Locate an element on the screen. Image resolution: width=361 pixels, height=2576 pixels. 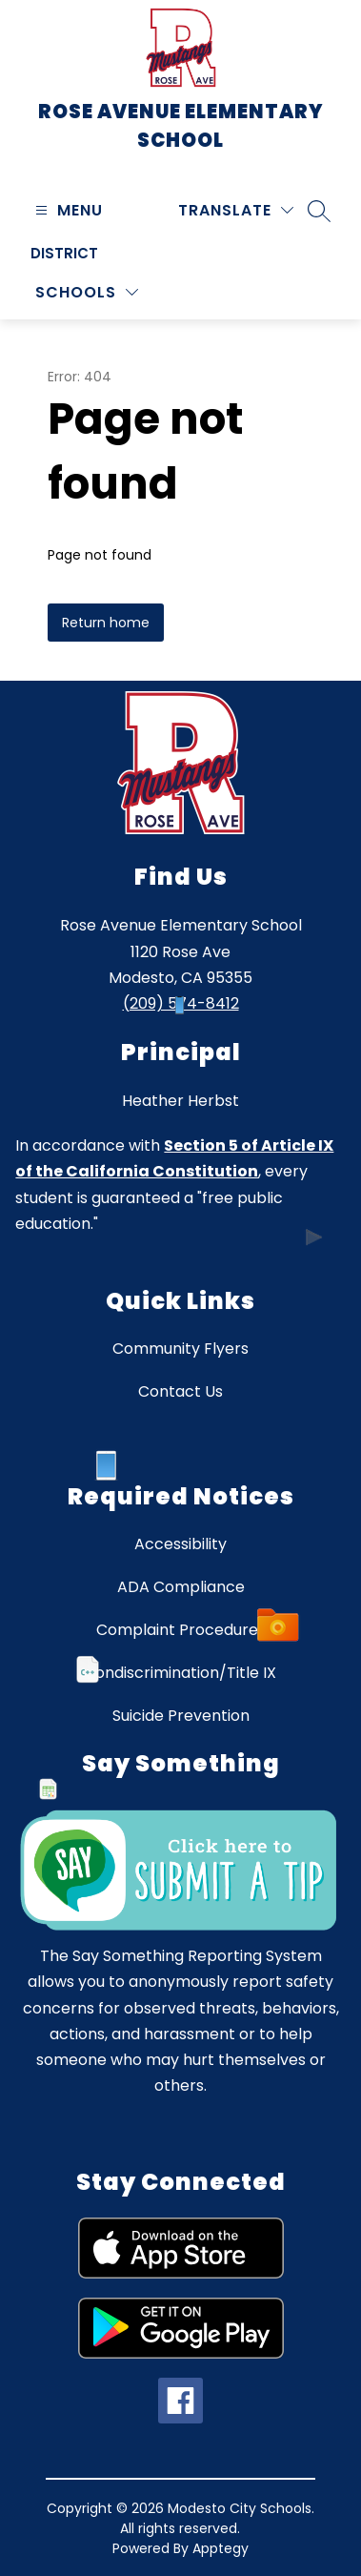
iPad mini device connected via cellular network is located at coordinates (106, 1462).